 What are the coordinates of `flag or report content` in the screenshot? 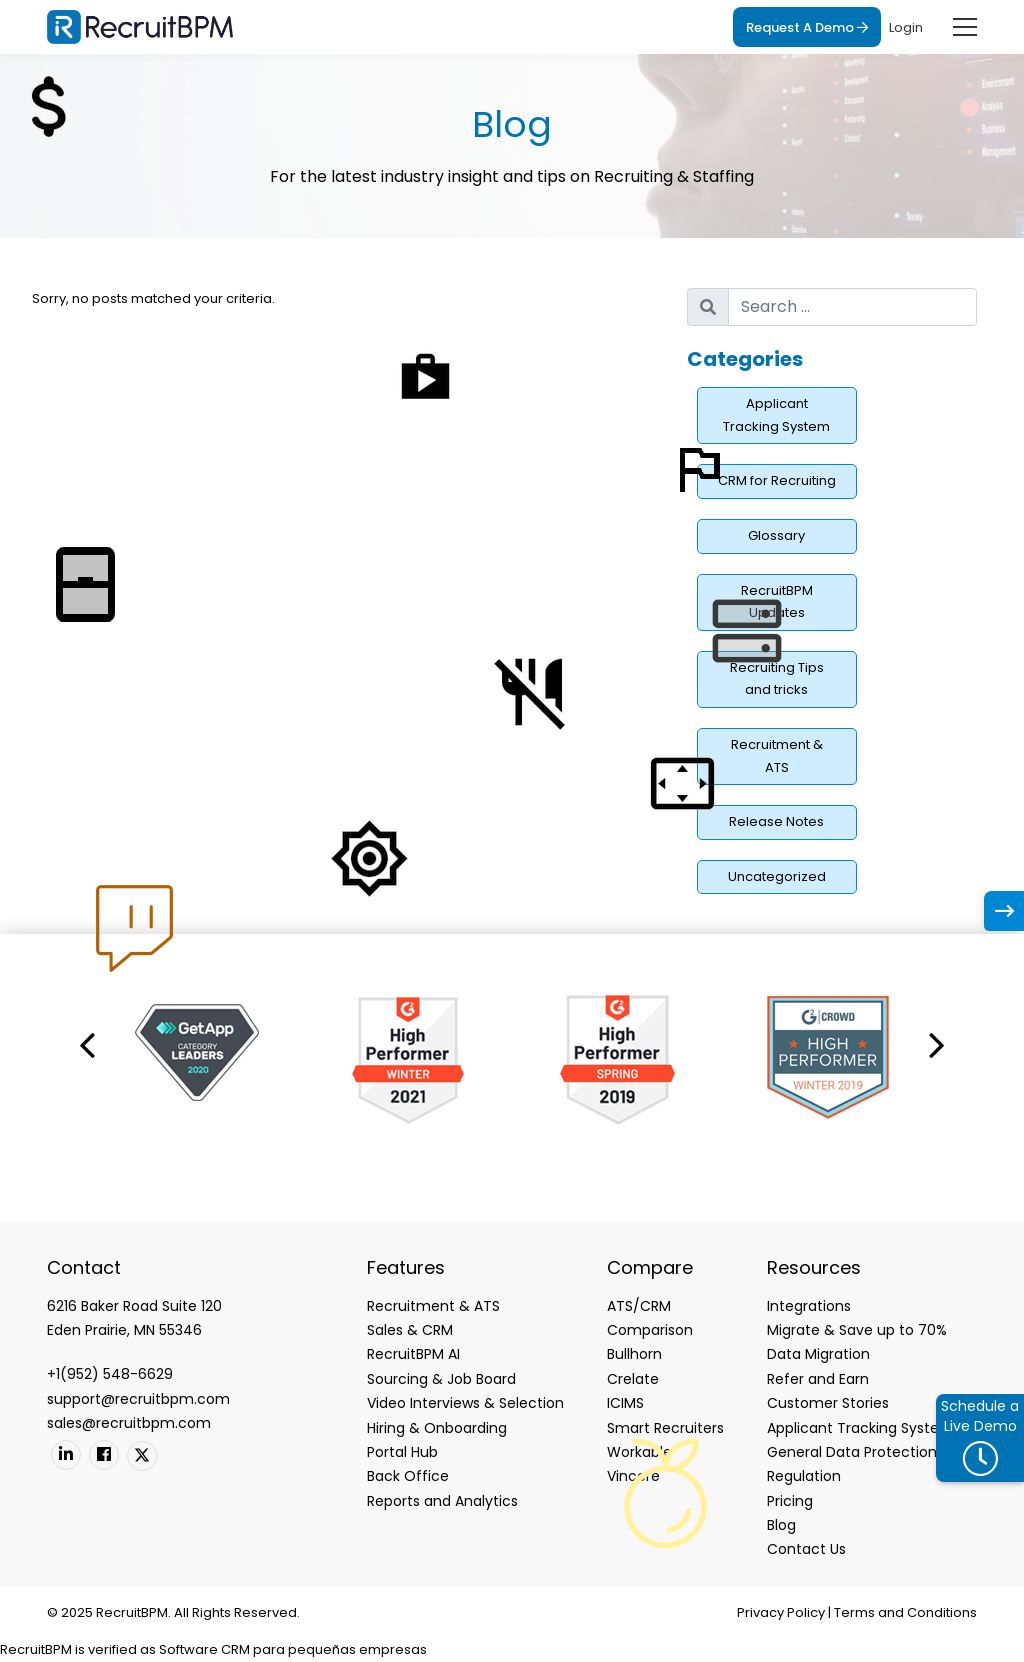 It's located at (698, 468).